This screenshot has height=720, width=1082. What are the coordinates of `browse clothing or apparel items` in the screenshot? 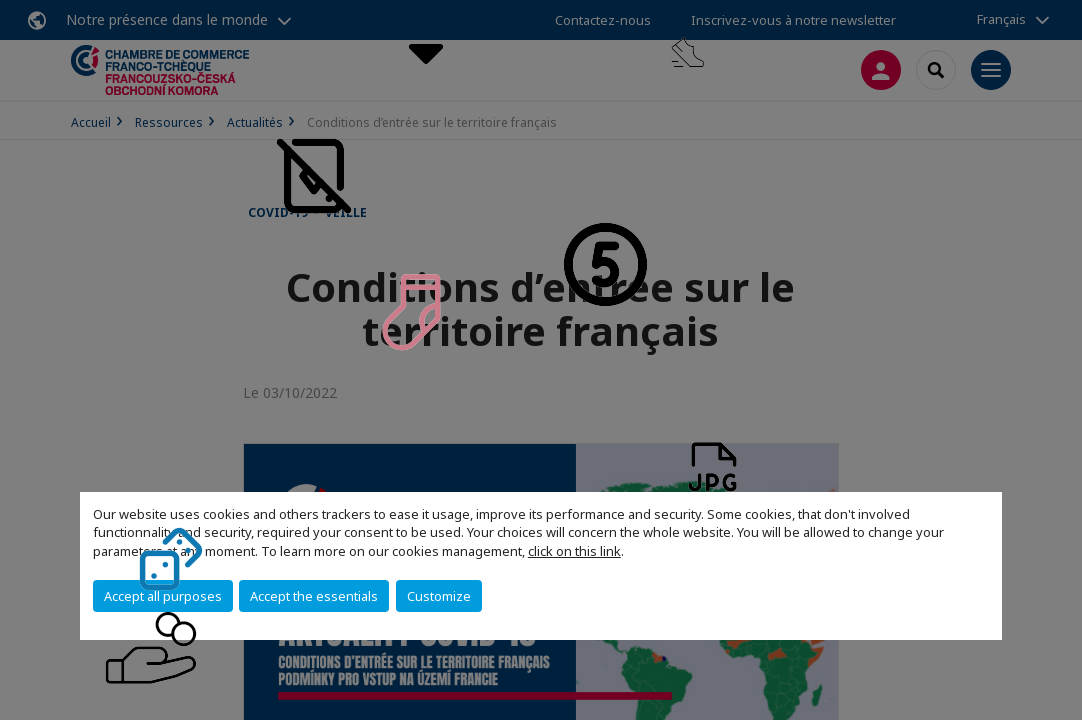 It's located at (414, 311).